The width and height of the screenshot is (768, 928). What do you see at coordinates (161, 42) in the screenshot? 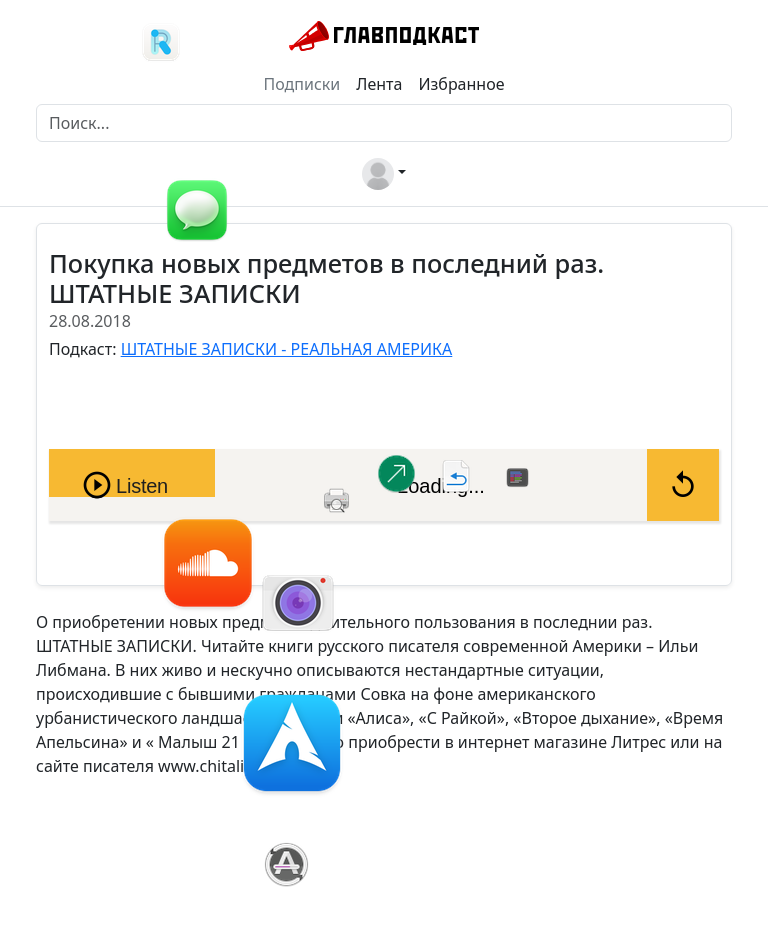
I see `open riot (element) messaging app` at bounding box center [161, 42].